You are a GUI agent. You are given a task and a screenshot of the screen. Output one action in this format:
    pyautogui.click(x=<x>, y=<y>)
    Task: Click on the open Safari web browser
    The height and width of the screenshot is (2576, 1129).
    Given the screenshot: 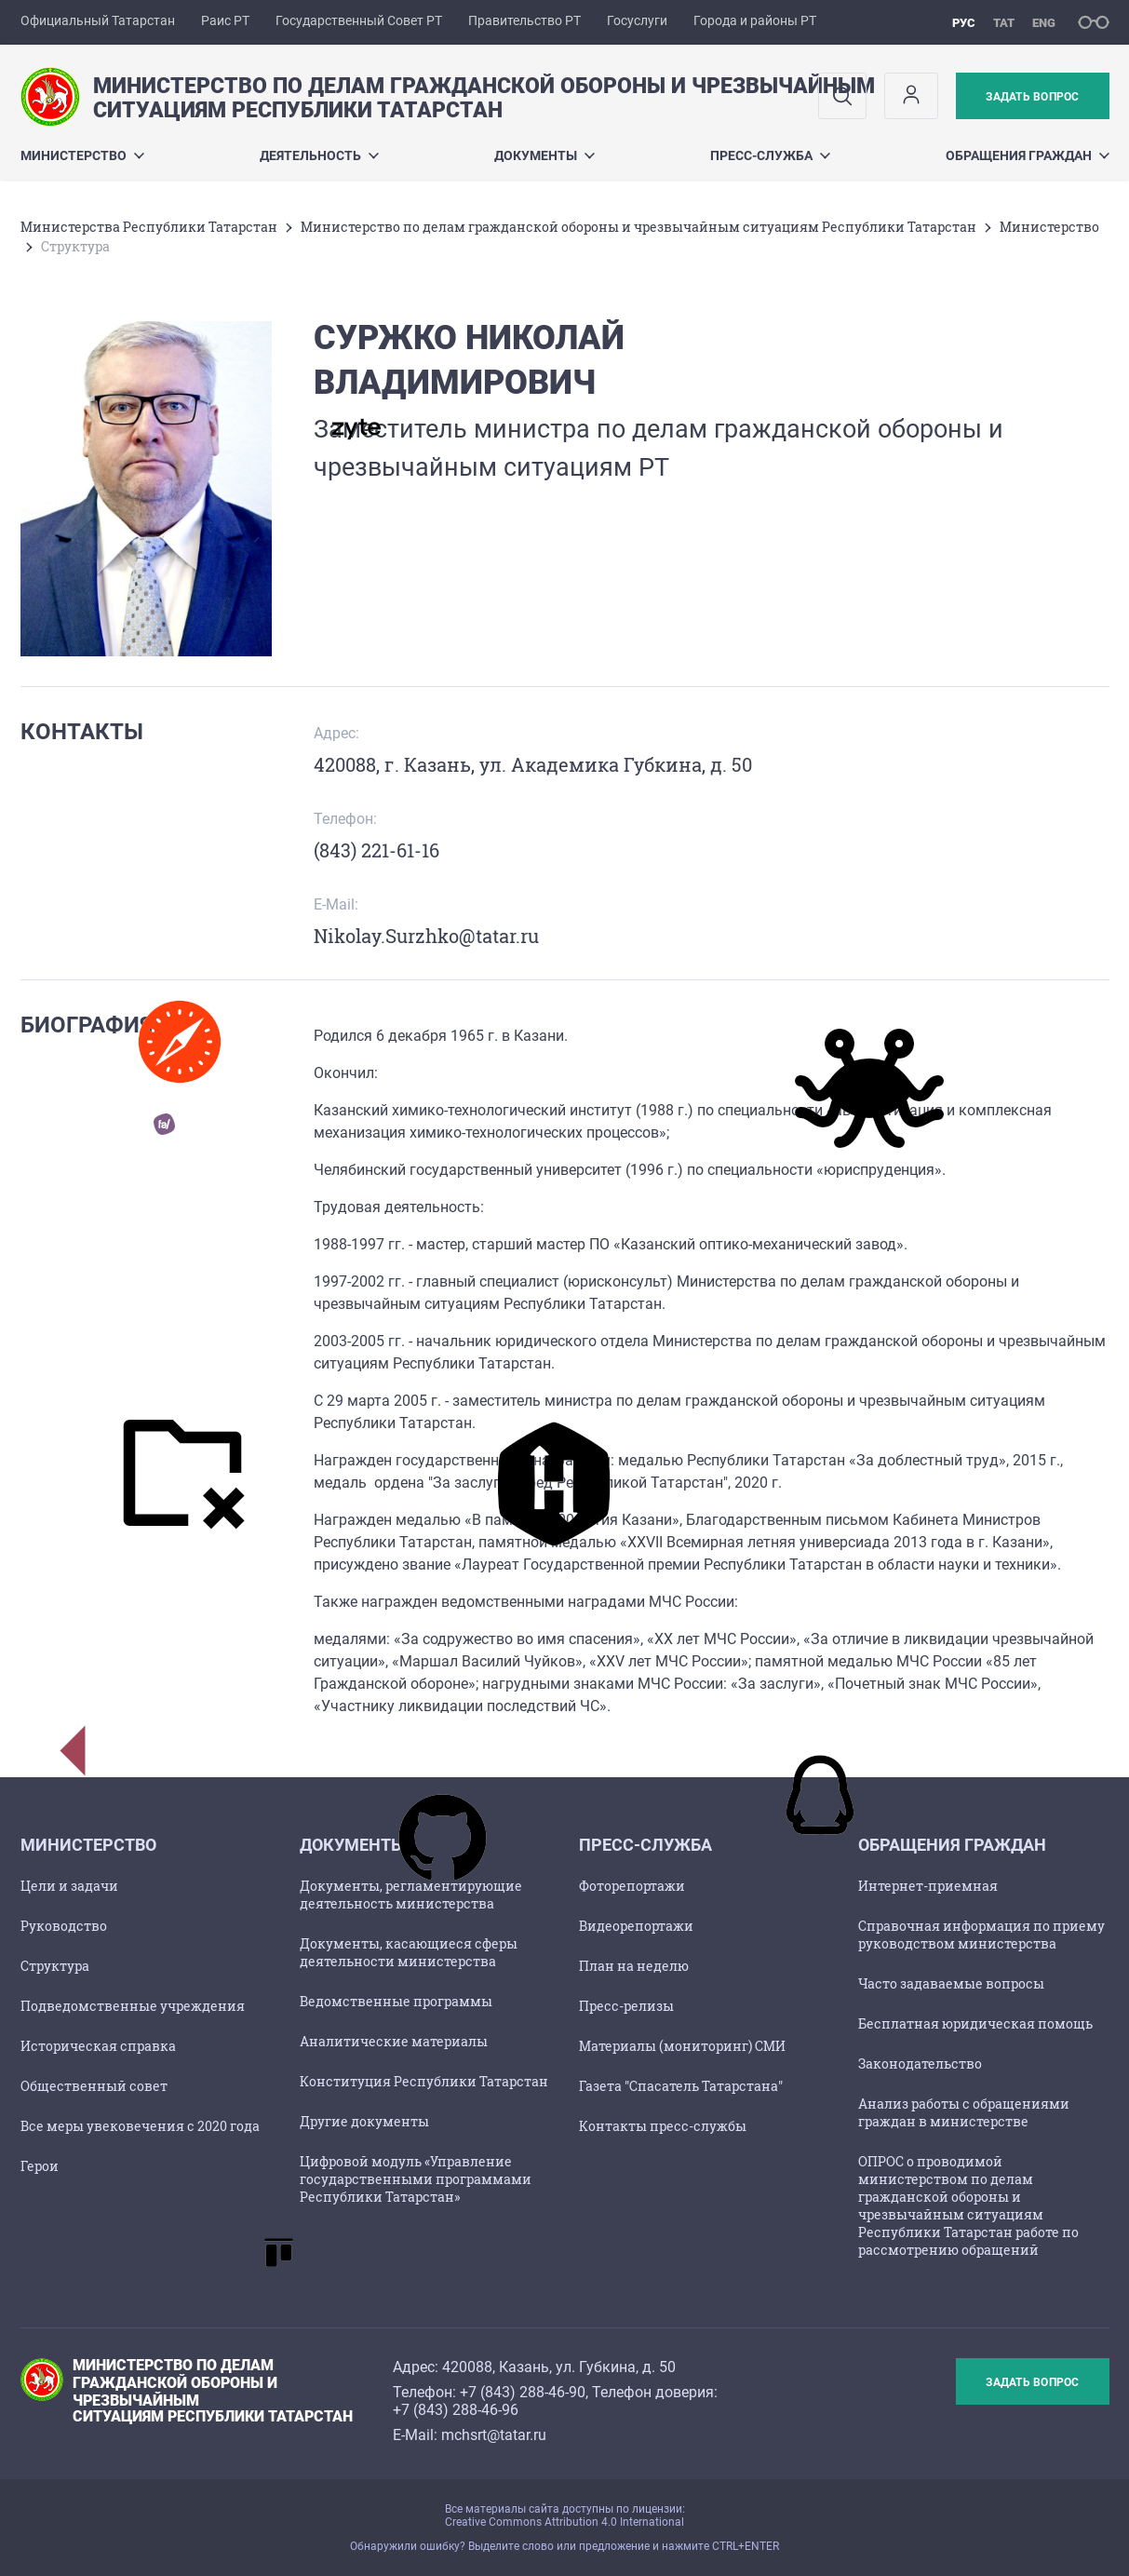 What is the action you would take?
    pyautogui.click(x=180, y=1042)
    